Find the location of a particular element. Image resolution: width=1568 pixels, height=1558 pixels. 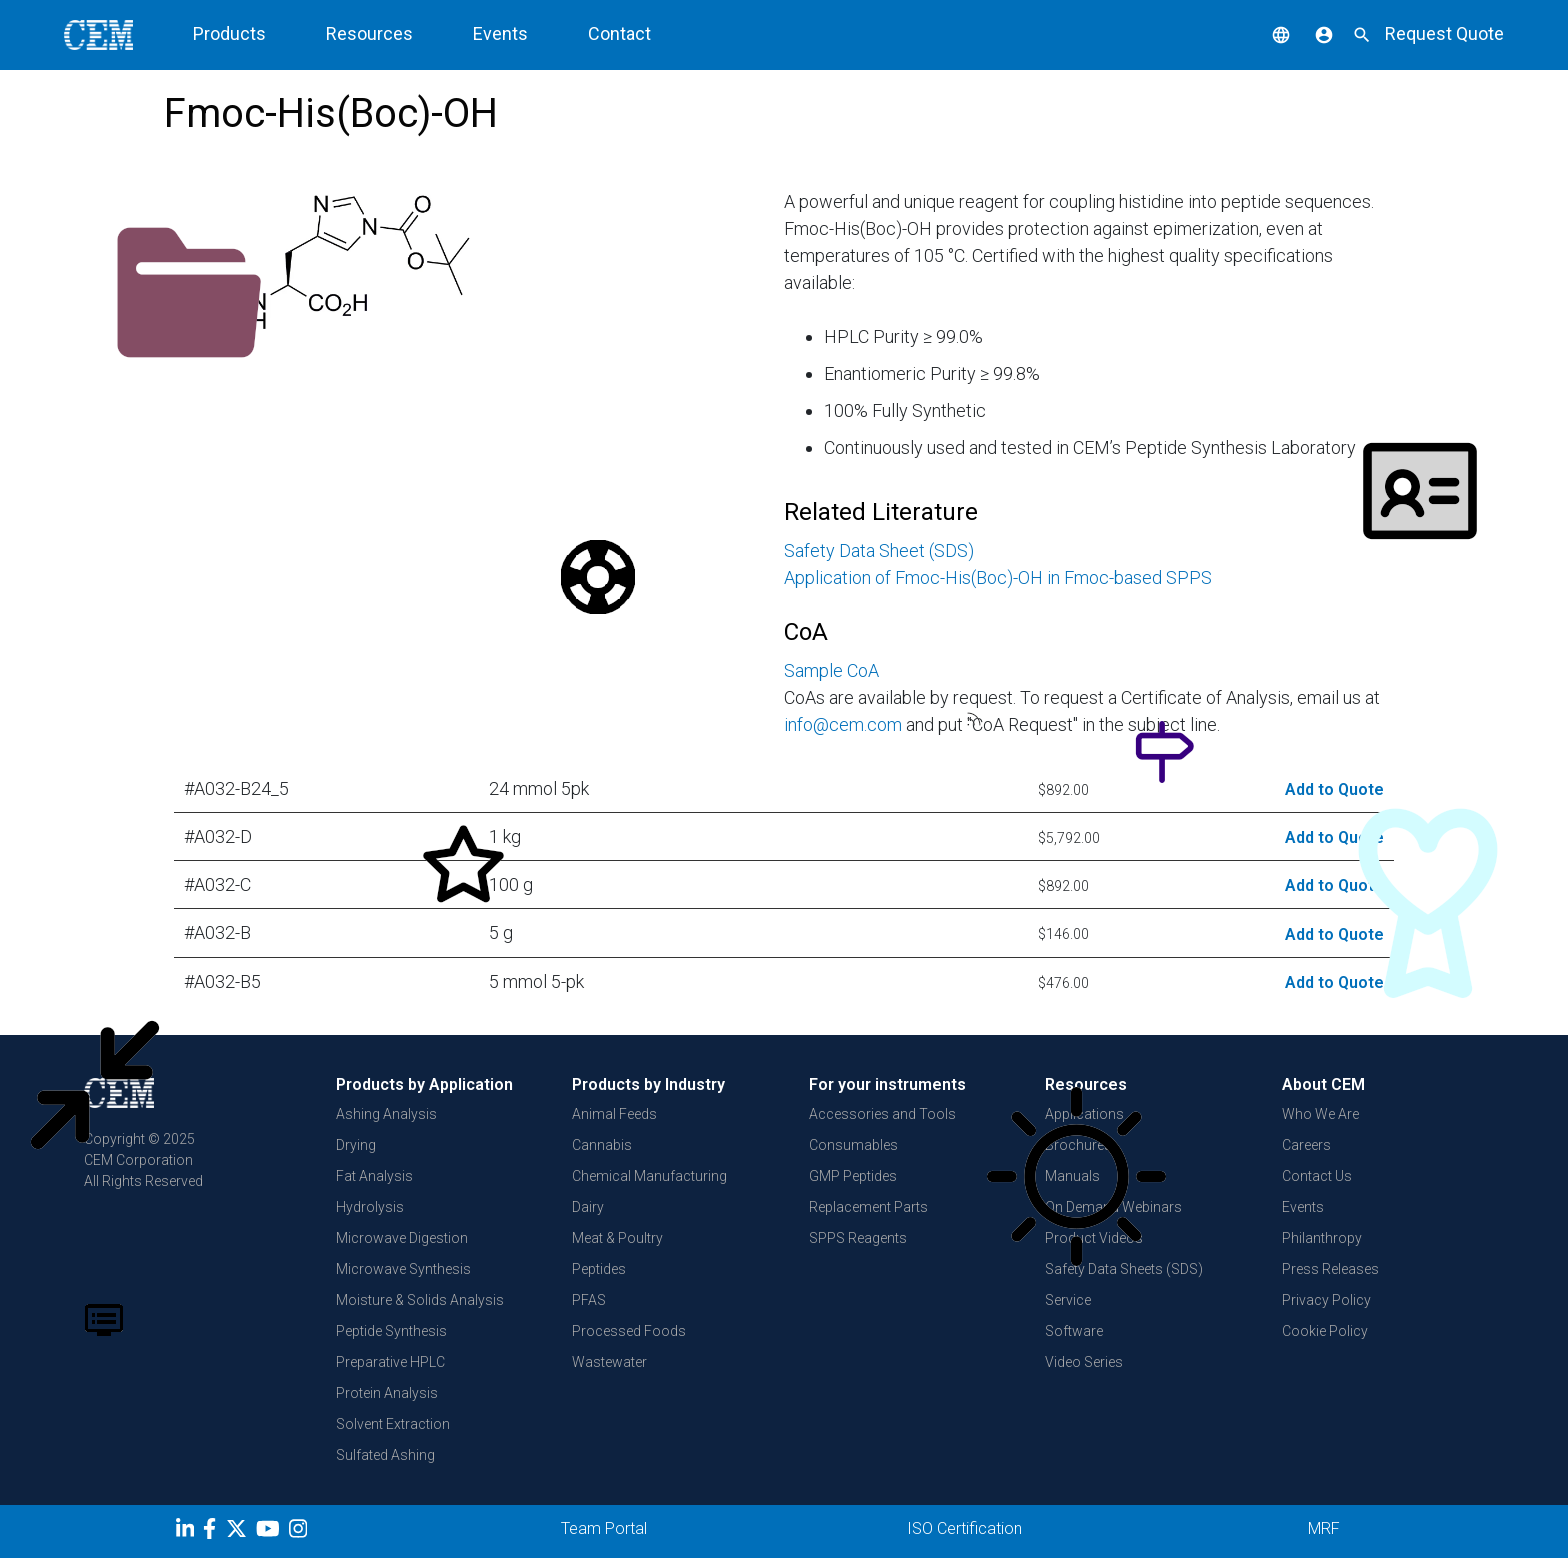

access help and support options is located at coordinates (598, 577).